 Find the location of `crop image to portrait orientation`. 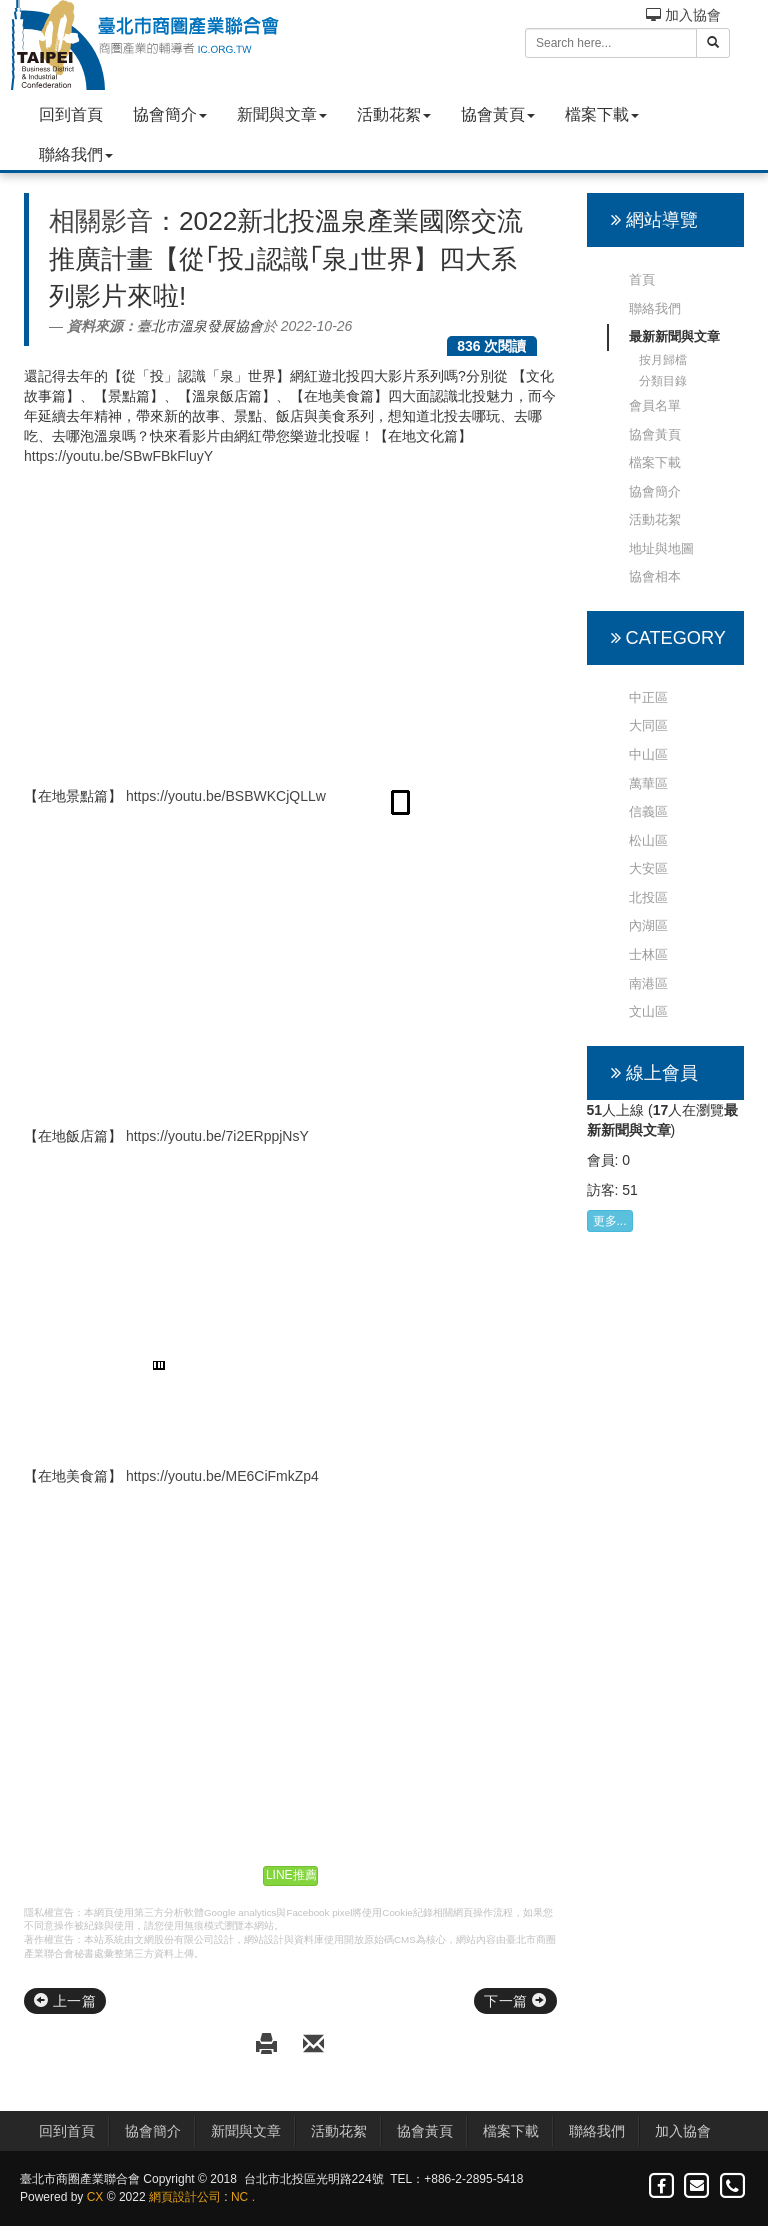

crop image to portrait orientation is located at coordinates (400, 802).